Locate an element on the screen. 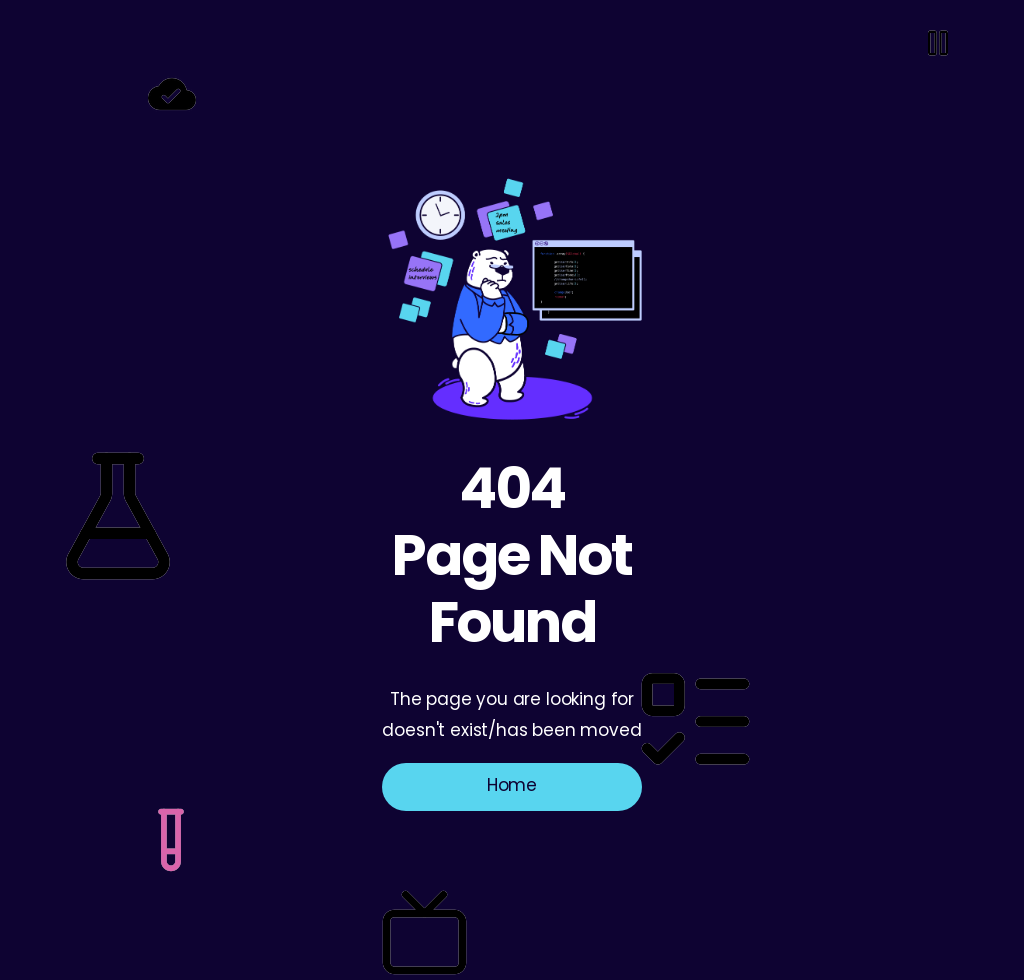  access science or laboratory features is located at coordinates (118, 516).